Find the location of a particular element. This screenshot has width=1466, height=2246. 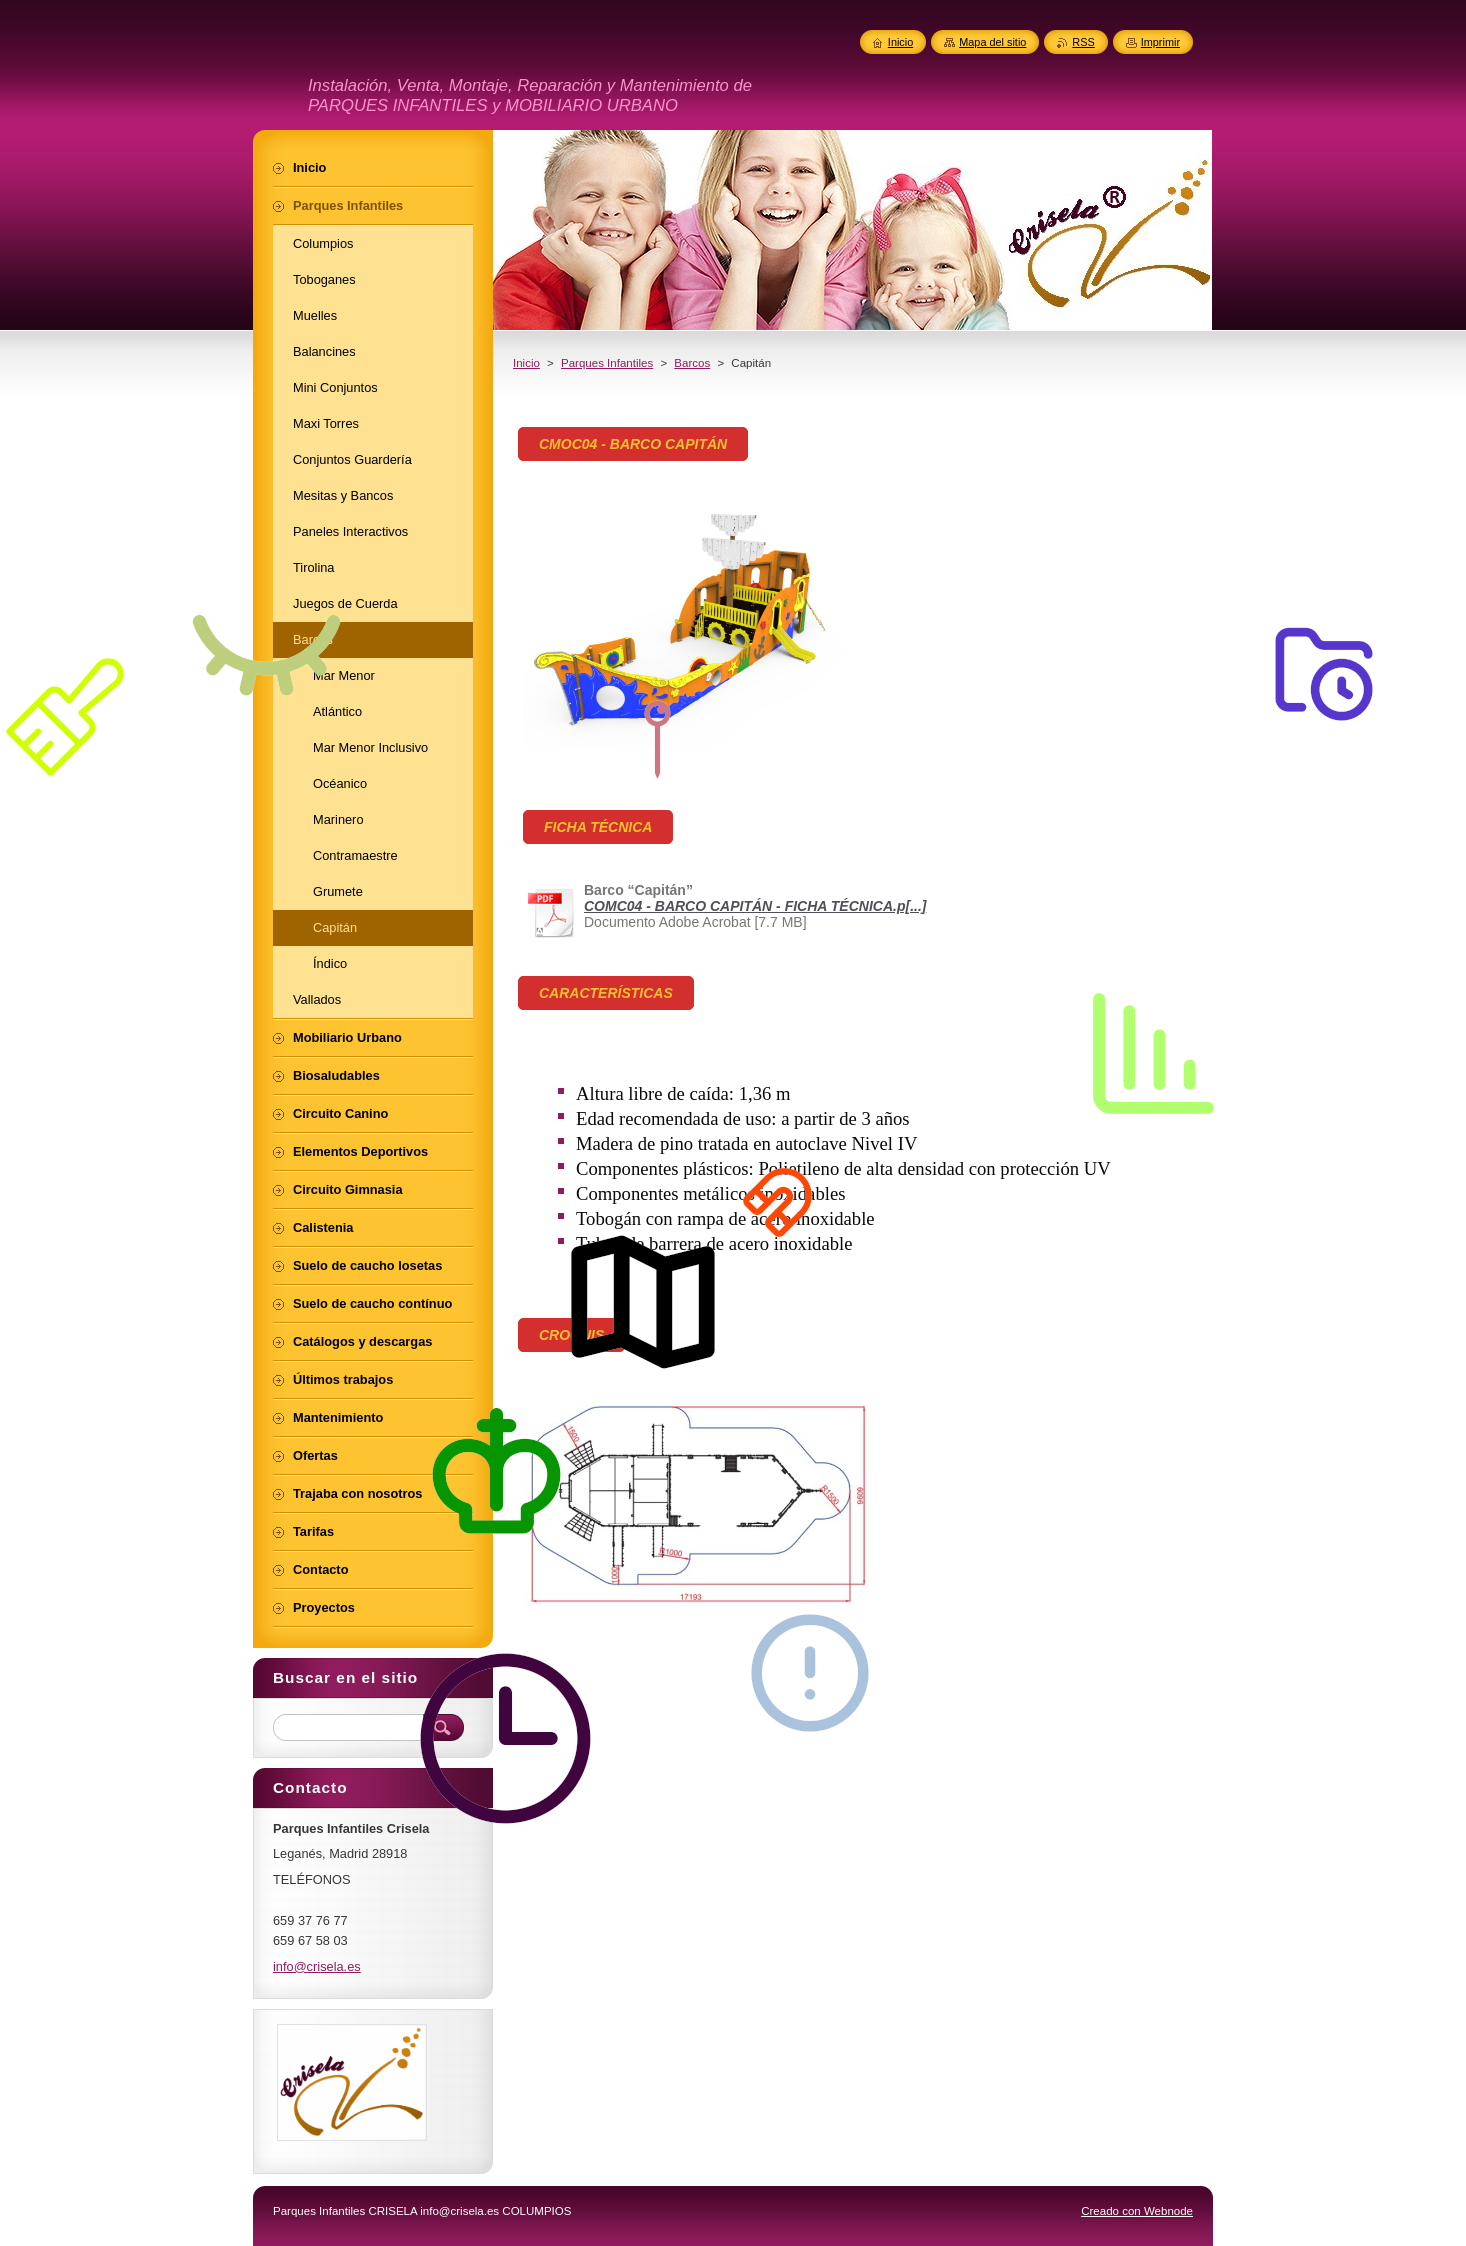

access painting or drawing tools is located at coordinates (67, 715).